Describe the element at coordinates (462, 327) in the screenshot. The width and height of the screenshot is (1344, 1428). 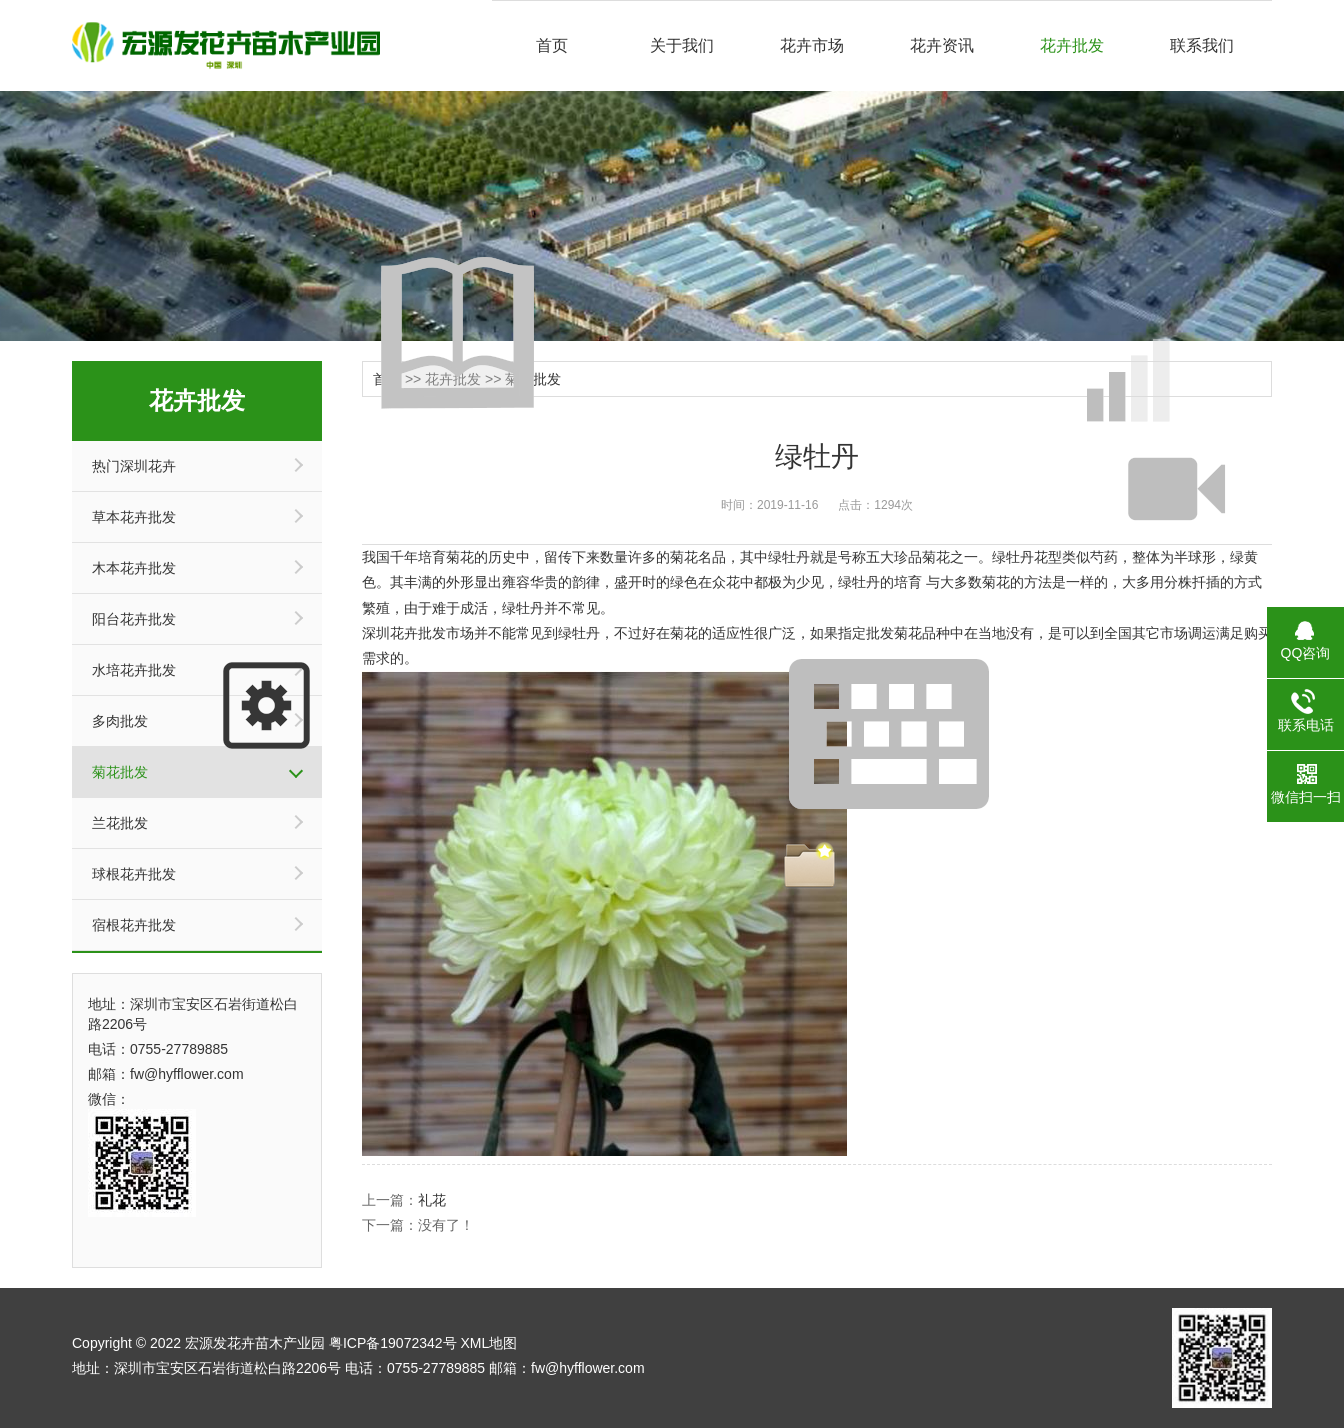
I see `open the dictionary application` at that location.